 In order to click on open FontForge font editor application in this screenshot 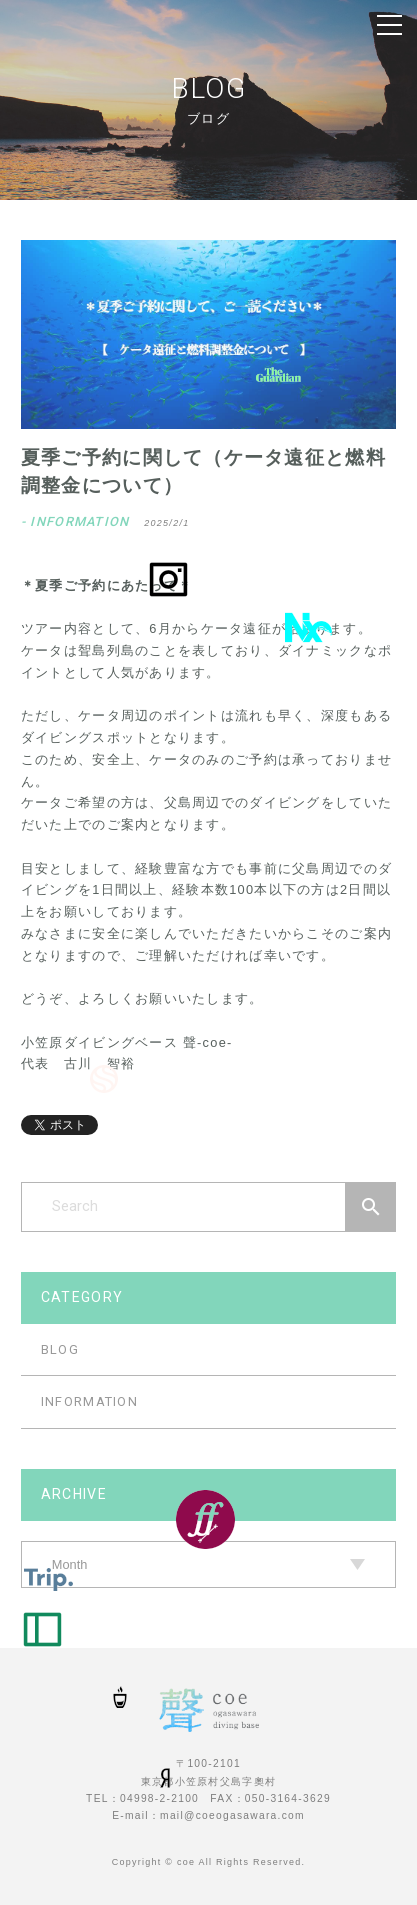, I will do `click(205, 1519)`.